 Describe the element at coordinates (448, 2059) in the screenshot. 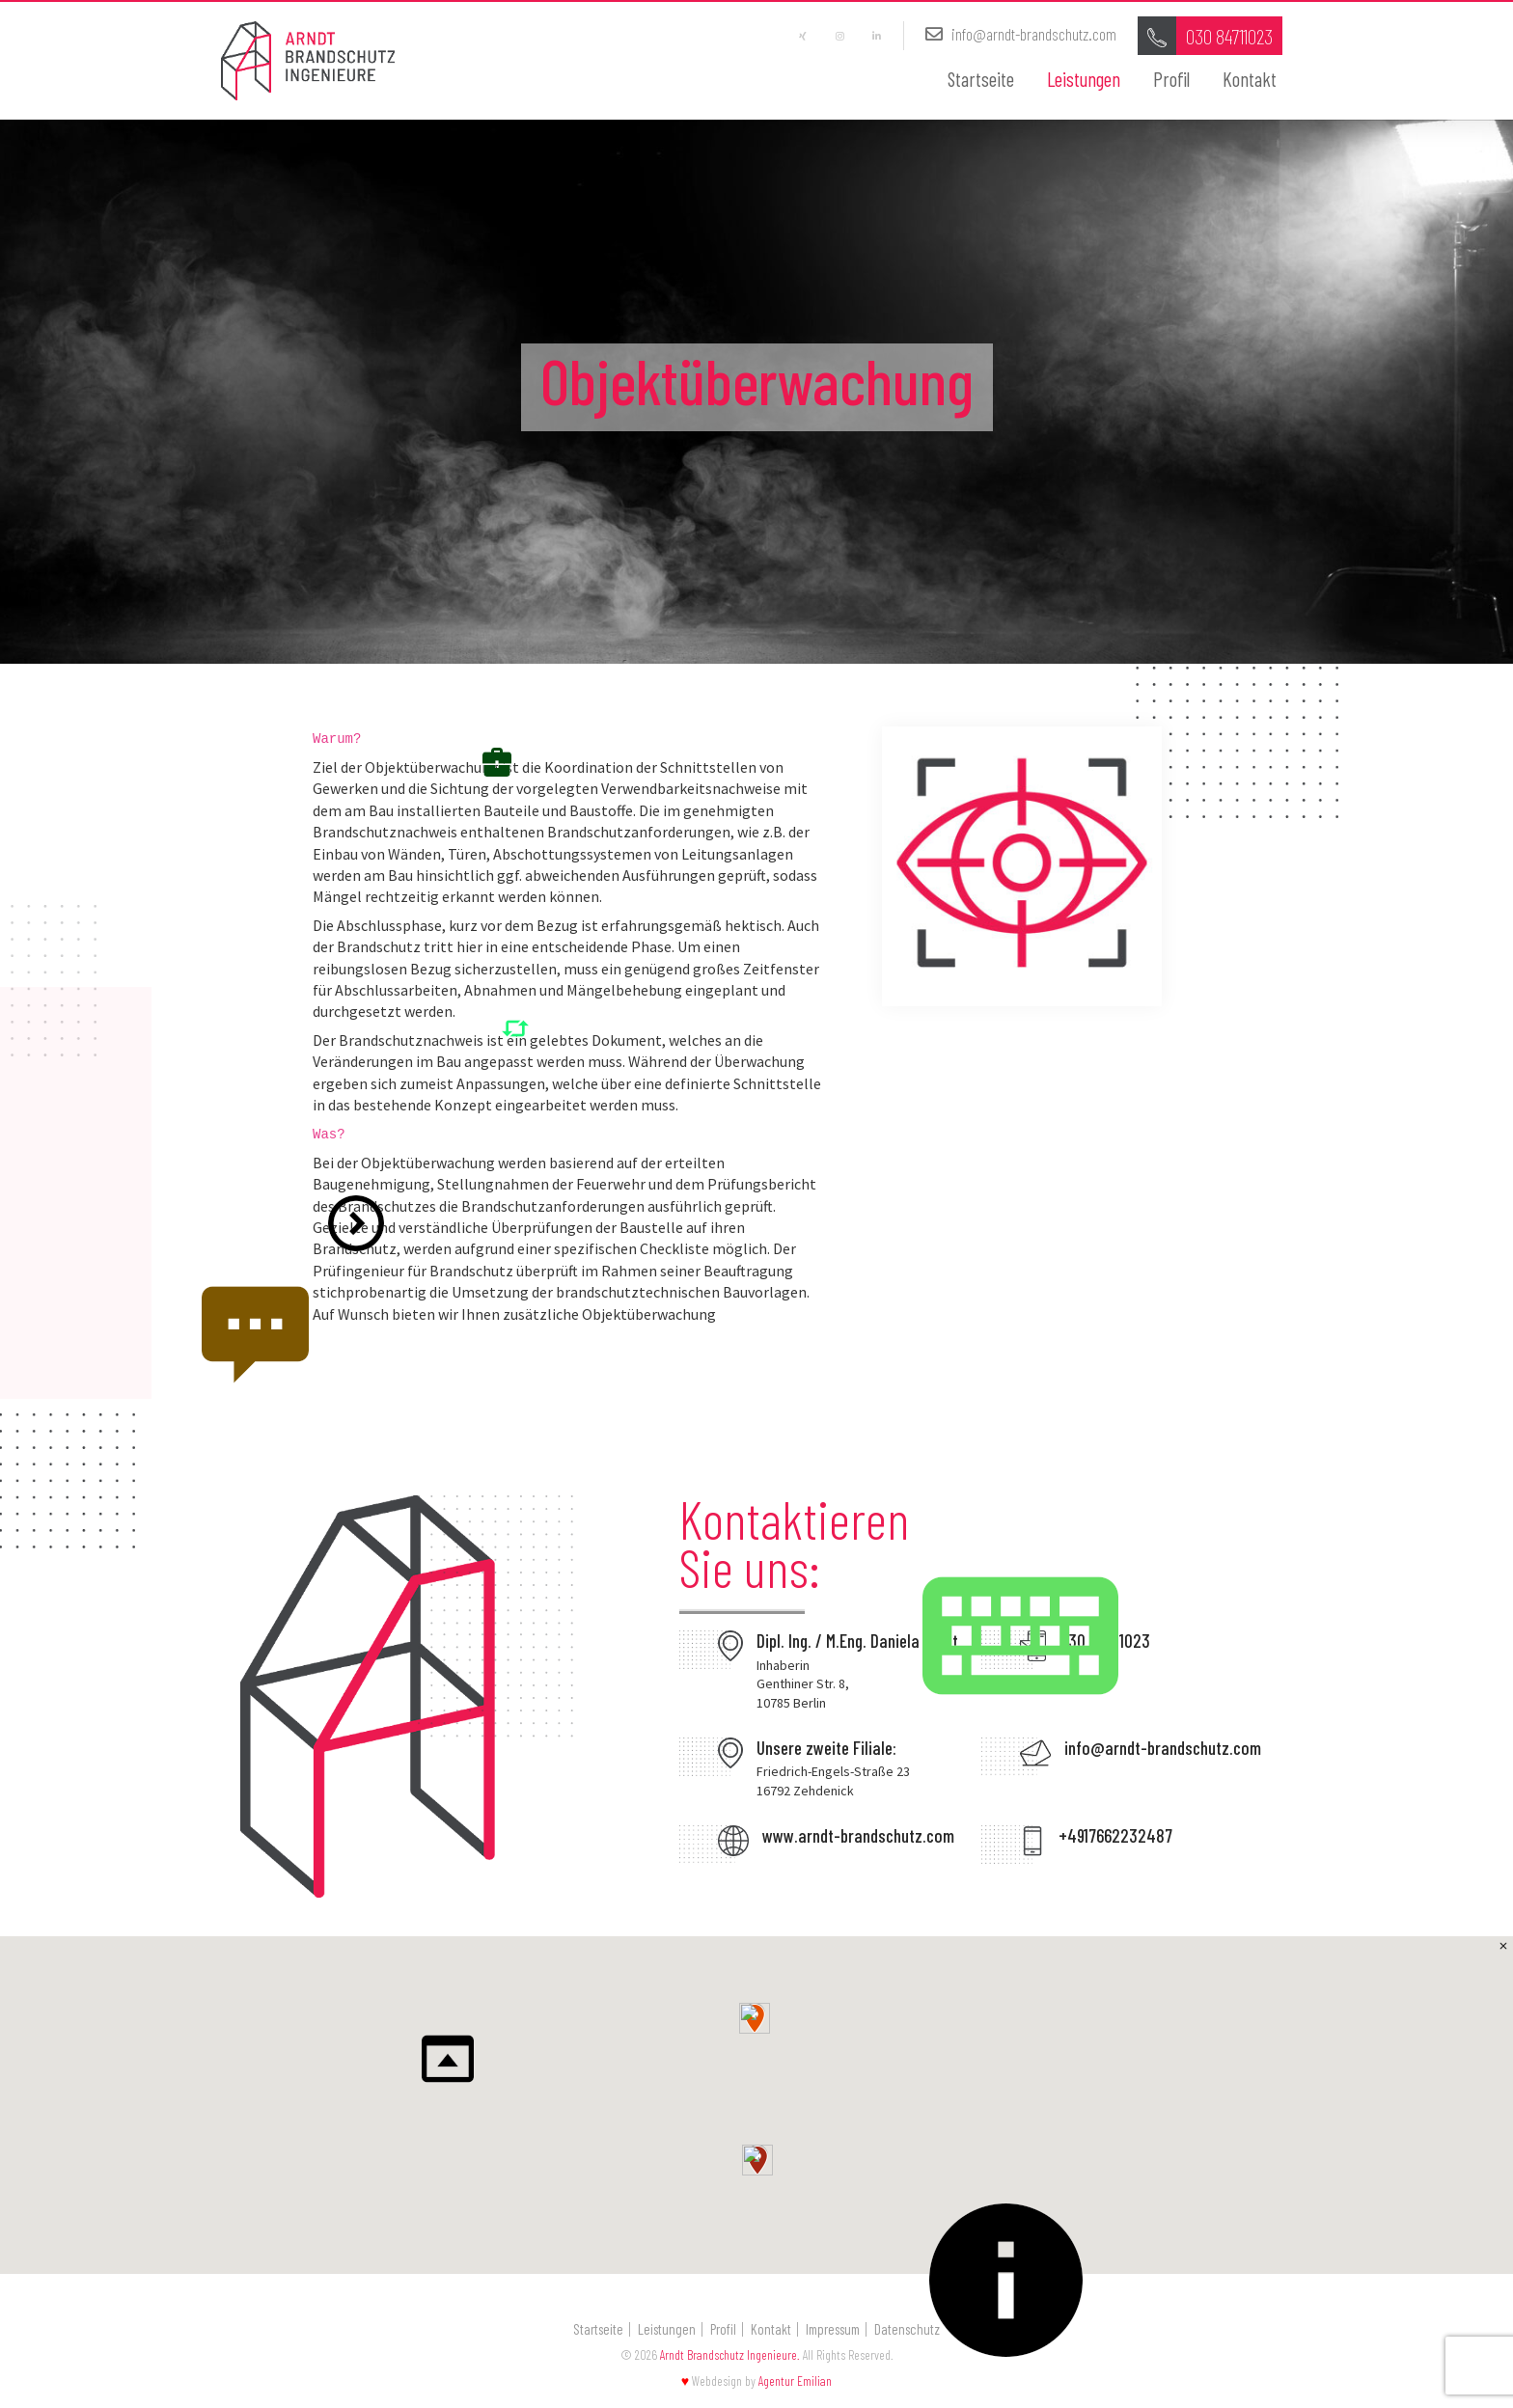

I see `maximize or expand the current window` at that location.